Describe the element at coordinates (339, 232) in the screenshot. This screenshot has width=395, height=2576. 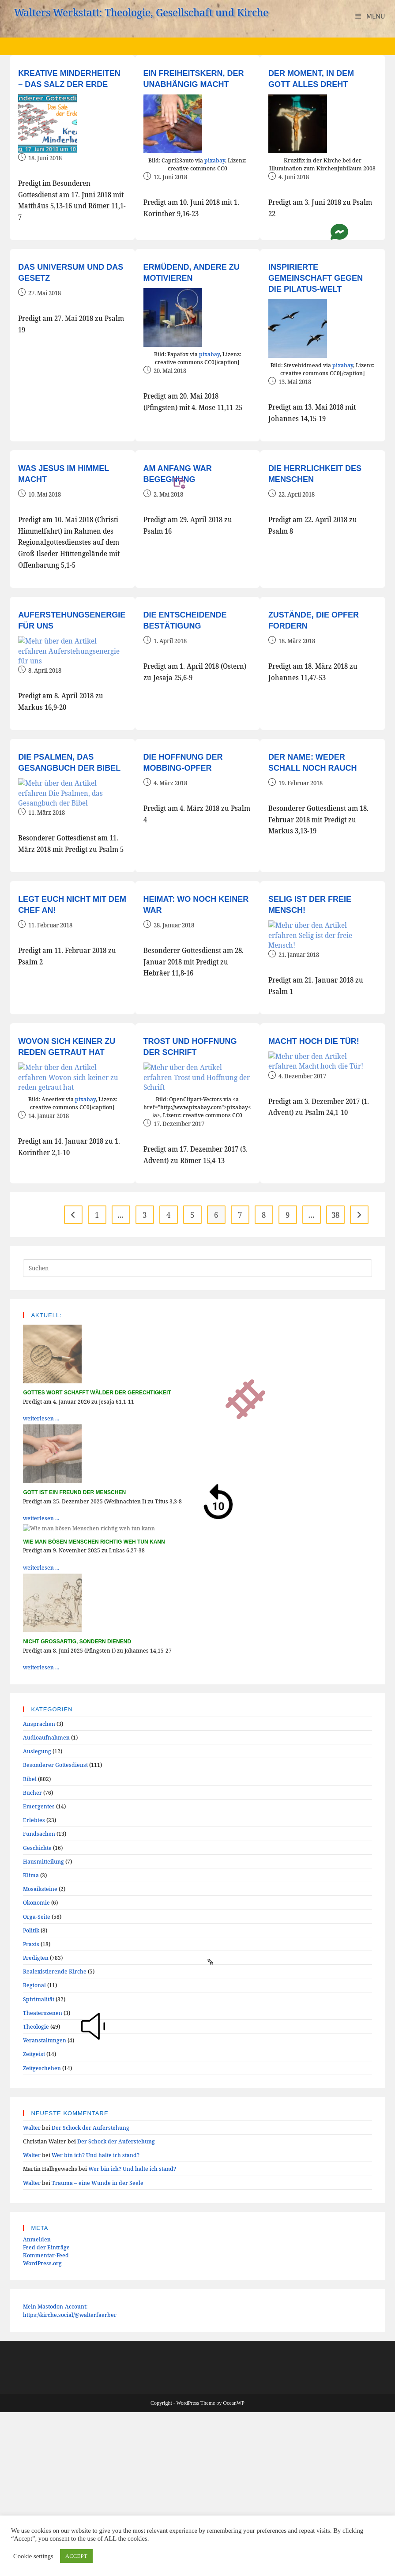
I see `open Facebook Messenger` at that location.